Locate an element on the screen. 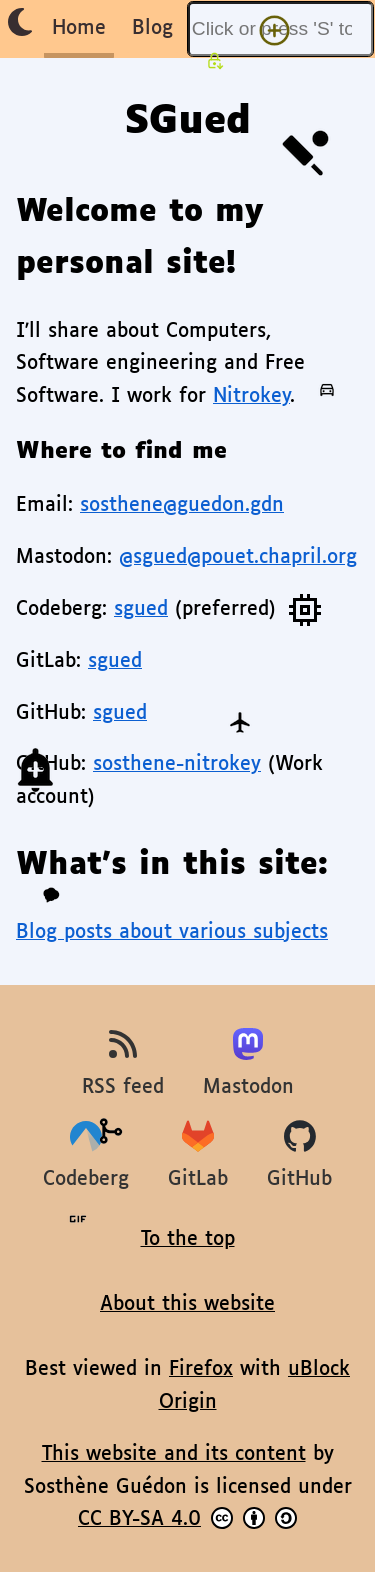 The image size is (375, 1572). view estimated time of arrival for your drive is located at coordinates (327, 390).